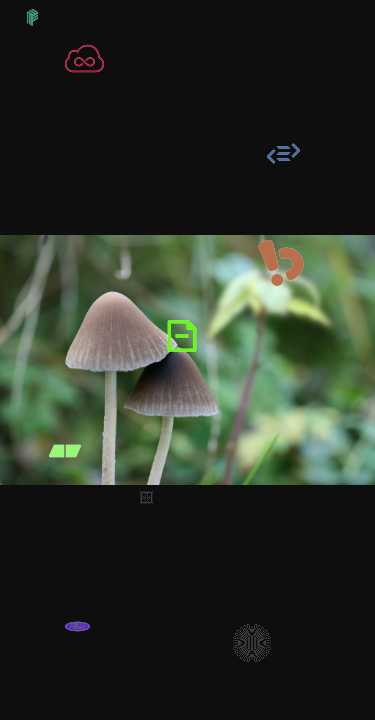 Image resolution: width=375 pixels, height=720 pixels. I want to click on open prezi presentation software, so click(252, 643).